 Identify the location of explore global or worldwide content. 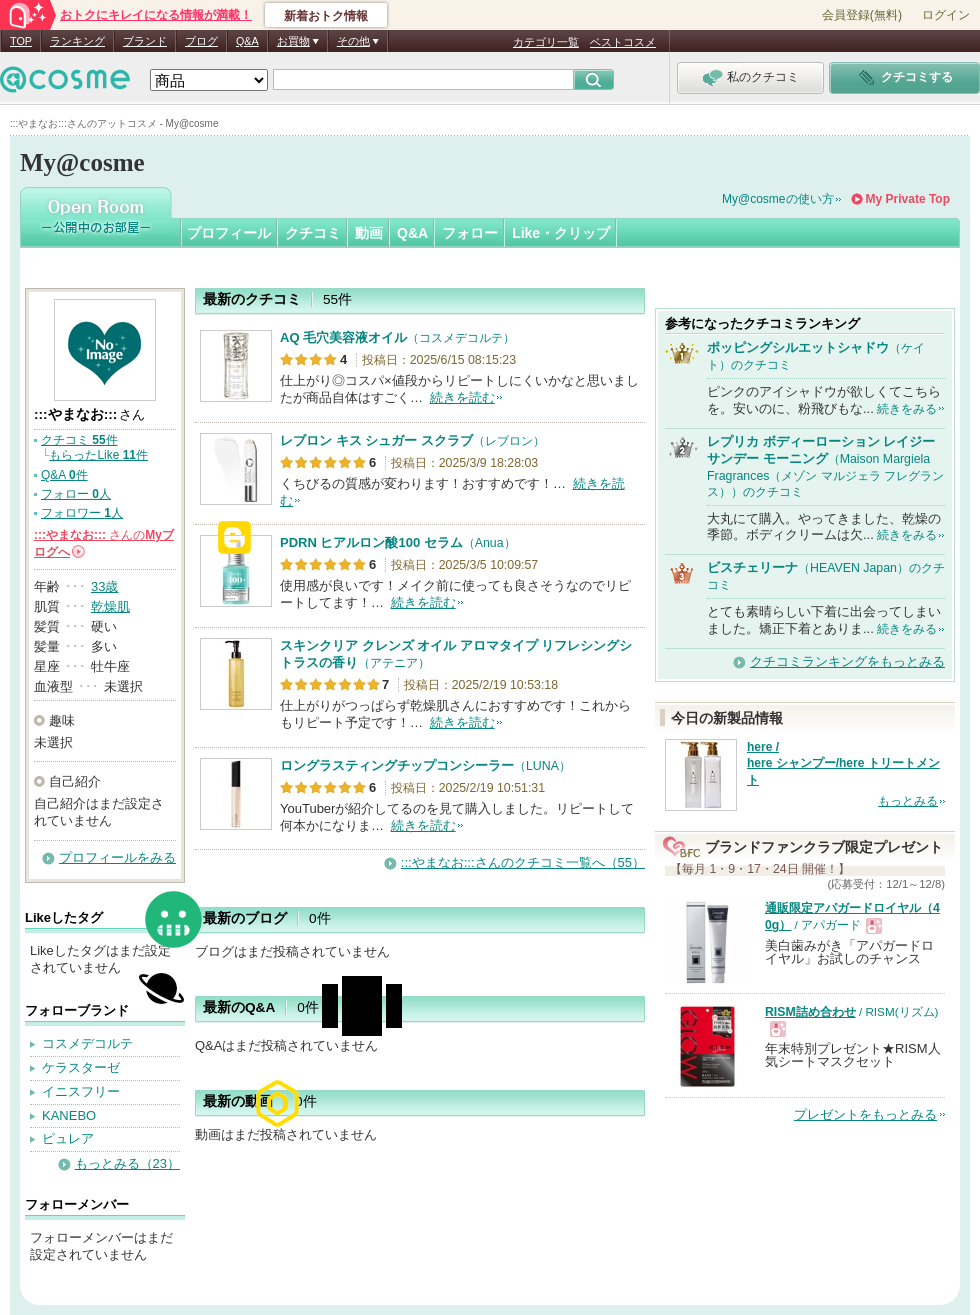
(161, 988).